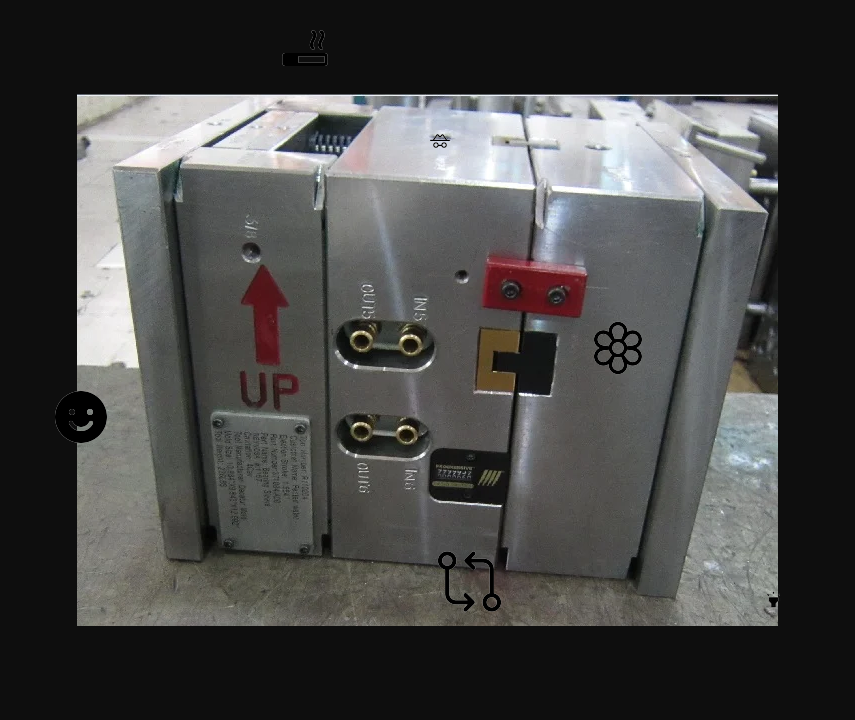  Describe the element at coordinates (440, 141) in the screenshot. I see `enable incognito or private browsing mode` at that location.